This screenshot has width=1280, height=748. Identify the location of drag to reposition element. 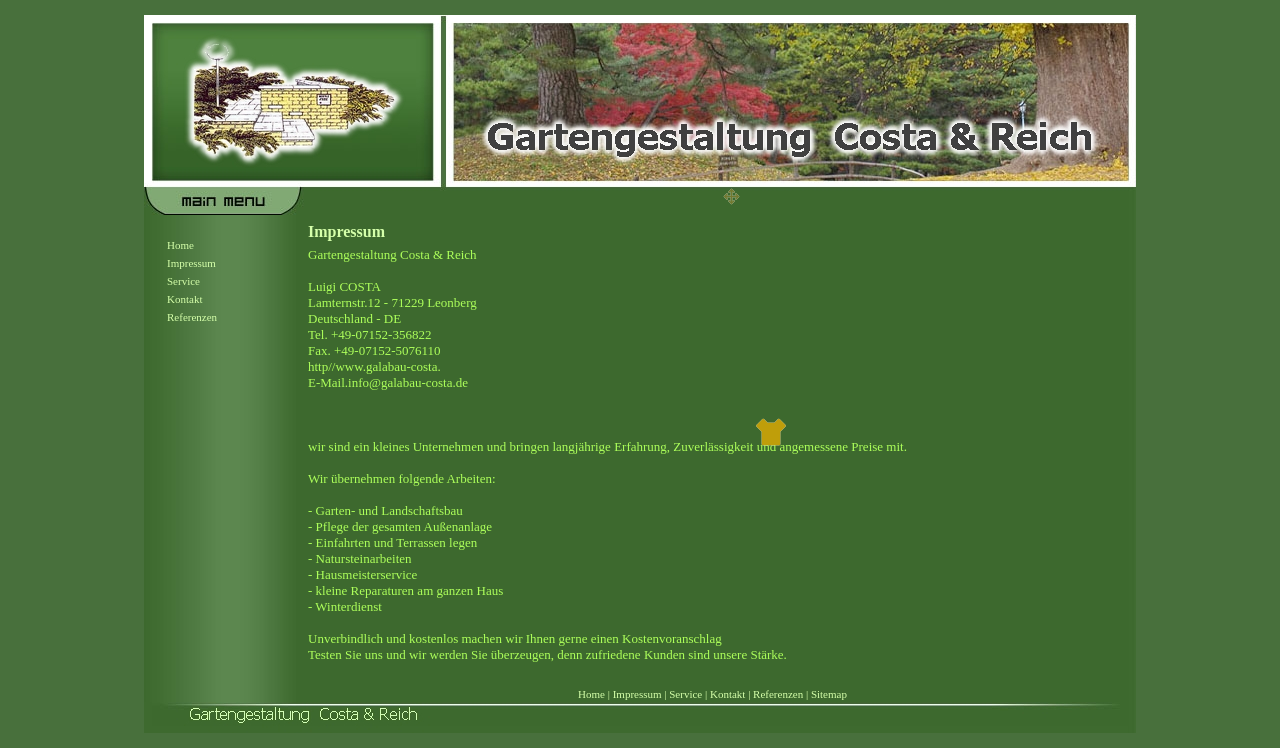
(731, 196).